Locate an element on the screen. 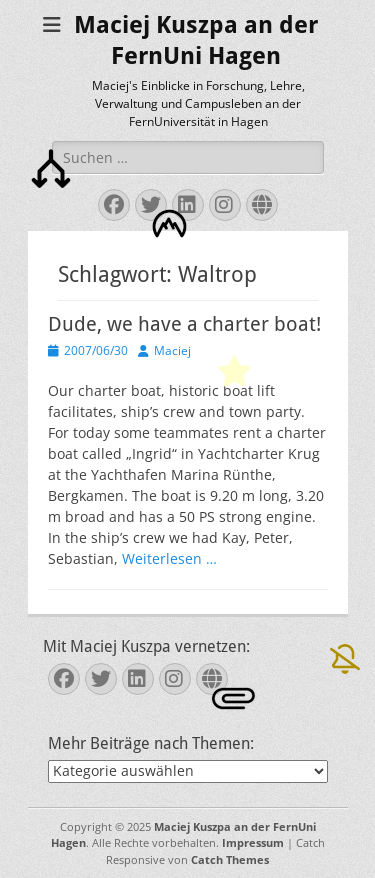 Image resolution: width=375 pixels, height=878 pixels. mute notifications is located at coordinates (345, 659).